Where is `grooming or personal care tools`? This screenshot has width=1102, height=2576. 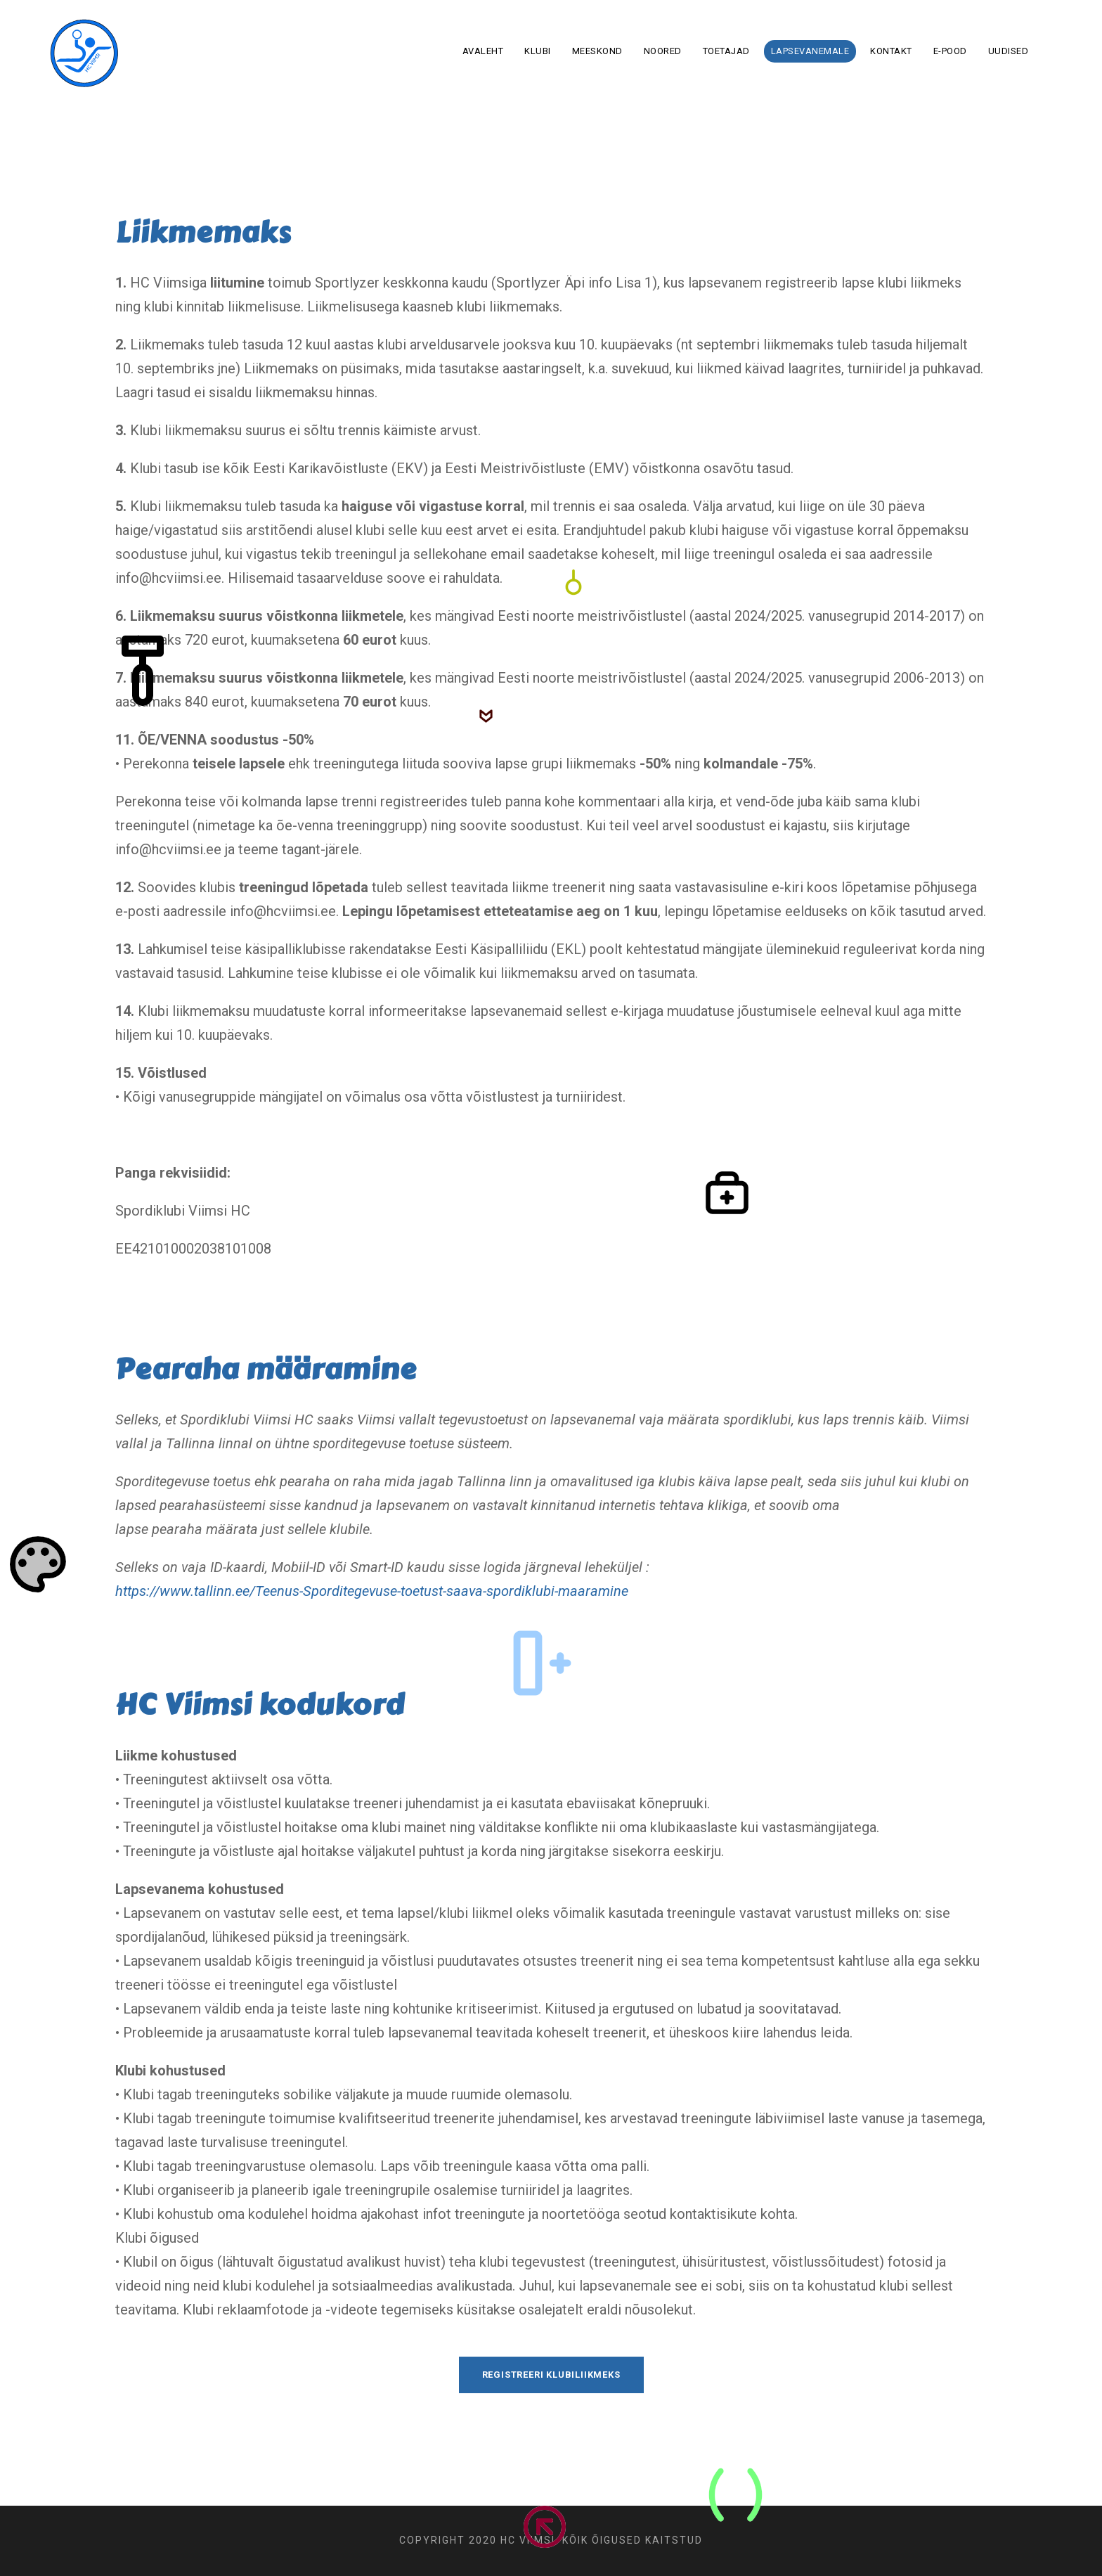
grooming or personal care tools is located at coordinates (143, 671).